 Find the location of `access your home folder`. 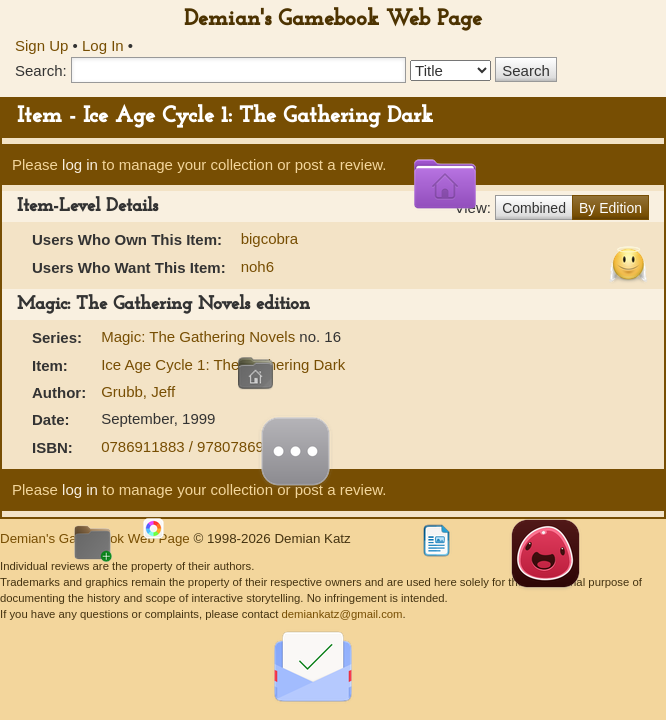

access your home folder is located at coordinates (255, 372).